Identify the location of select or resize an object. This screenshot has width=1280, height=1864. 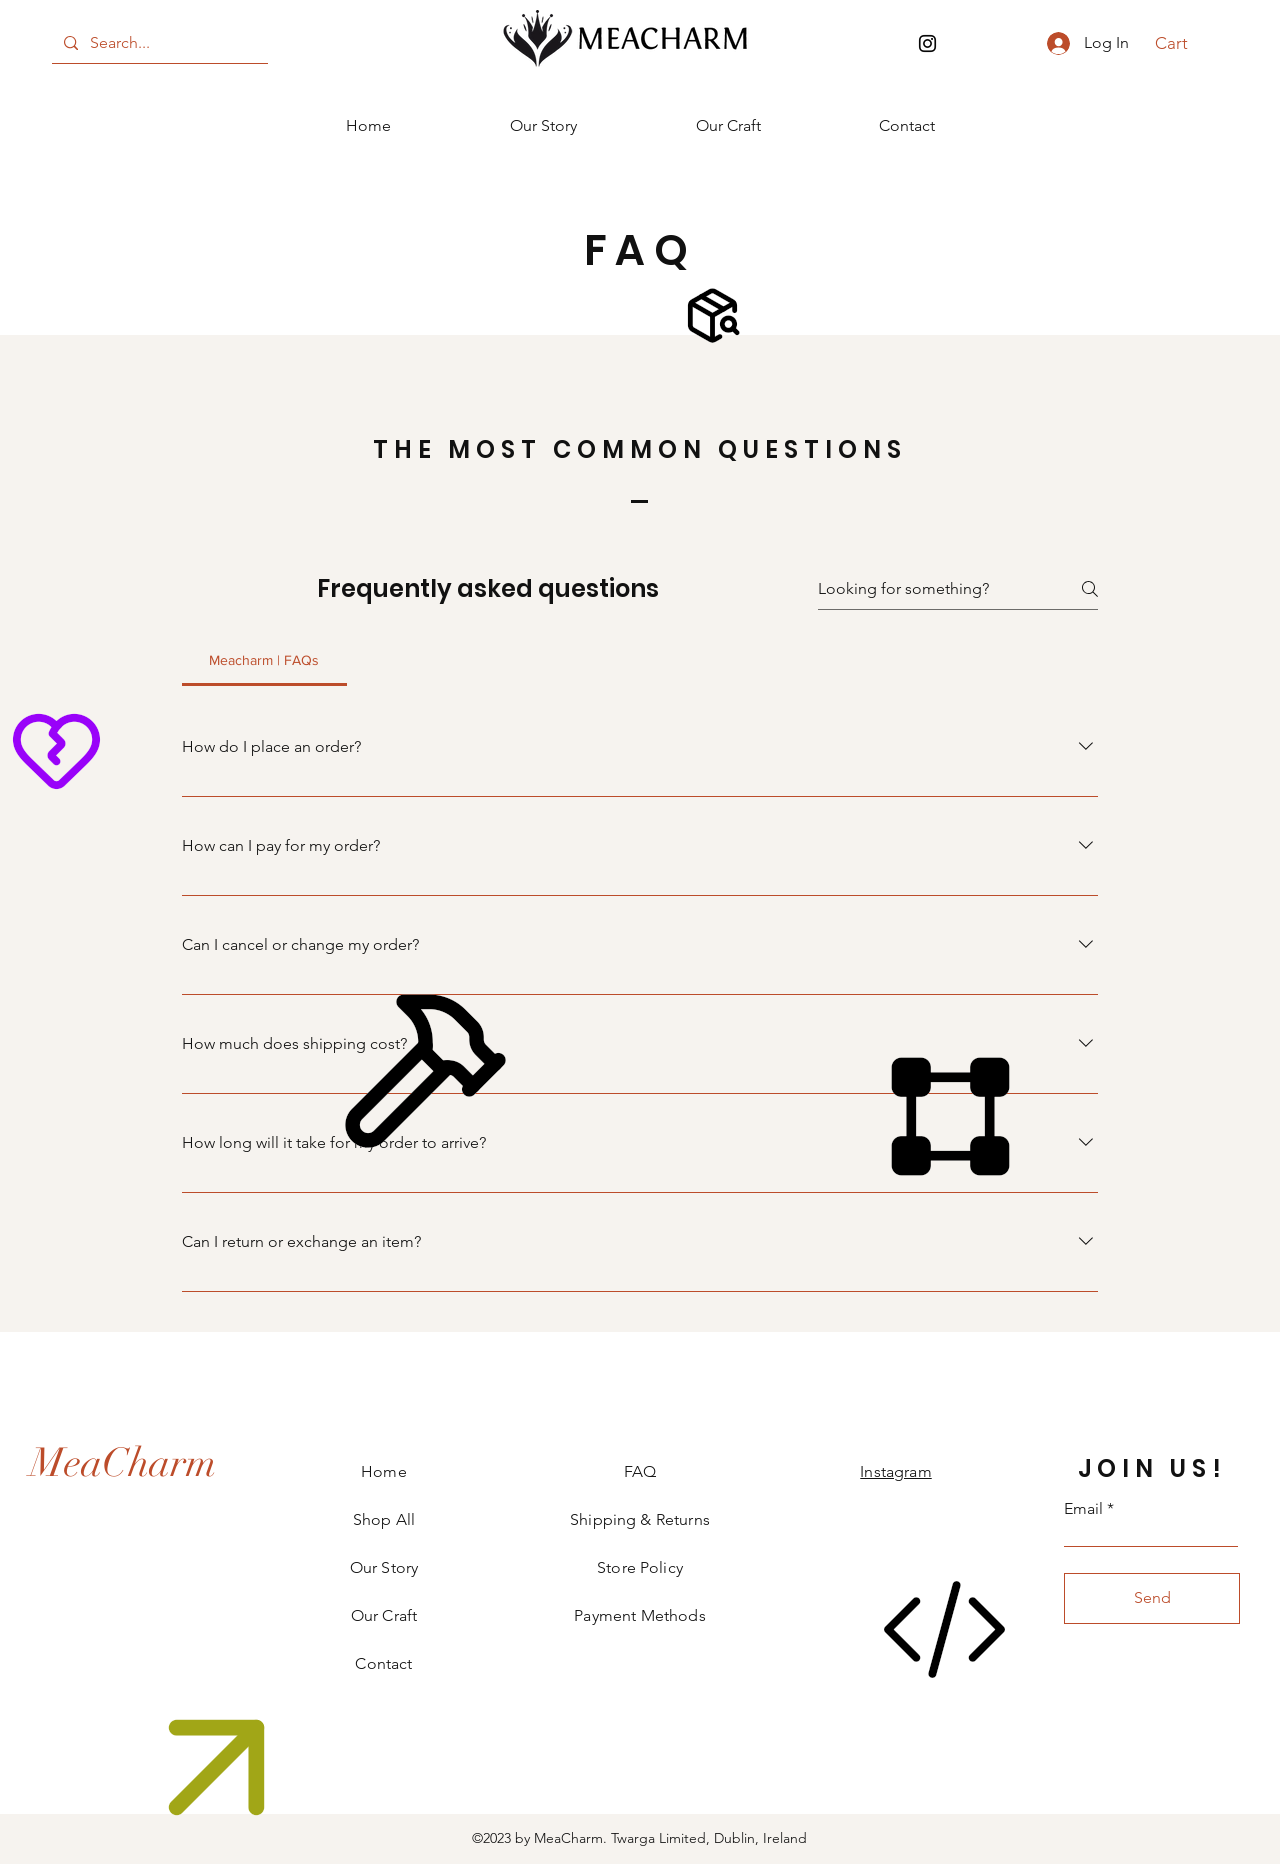
(950, 1116).